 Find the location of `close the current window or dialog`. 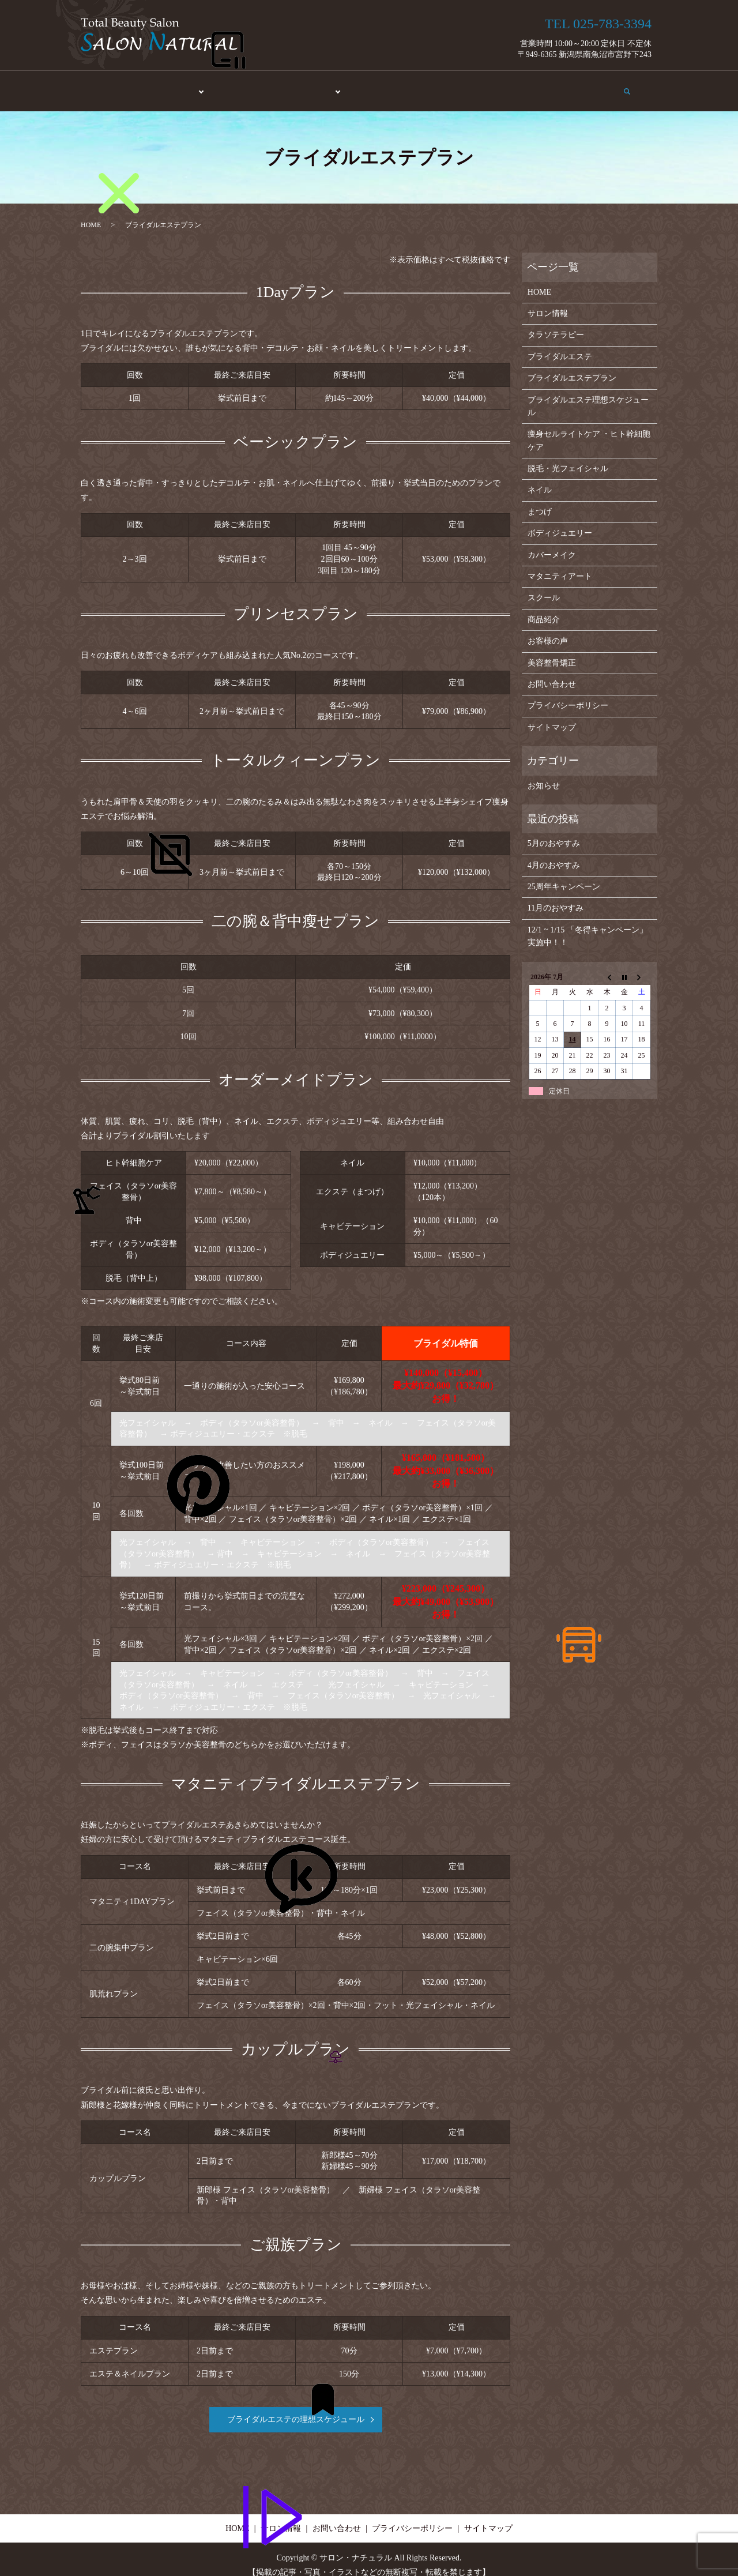

close the current window or dialog is located at coordinates (119, 193).